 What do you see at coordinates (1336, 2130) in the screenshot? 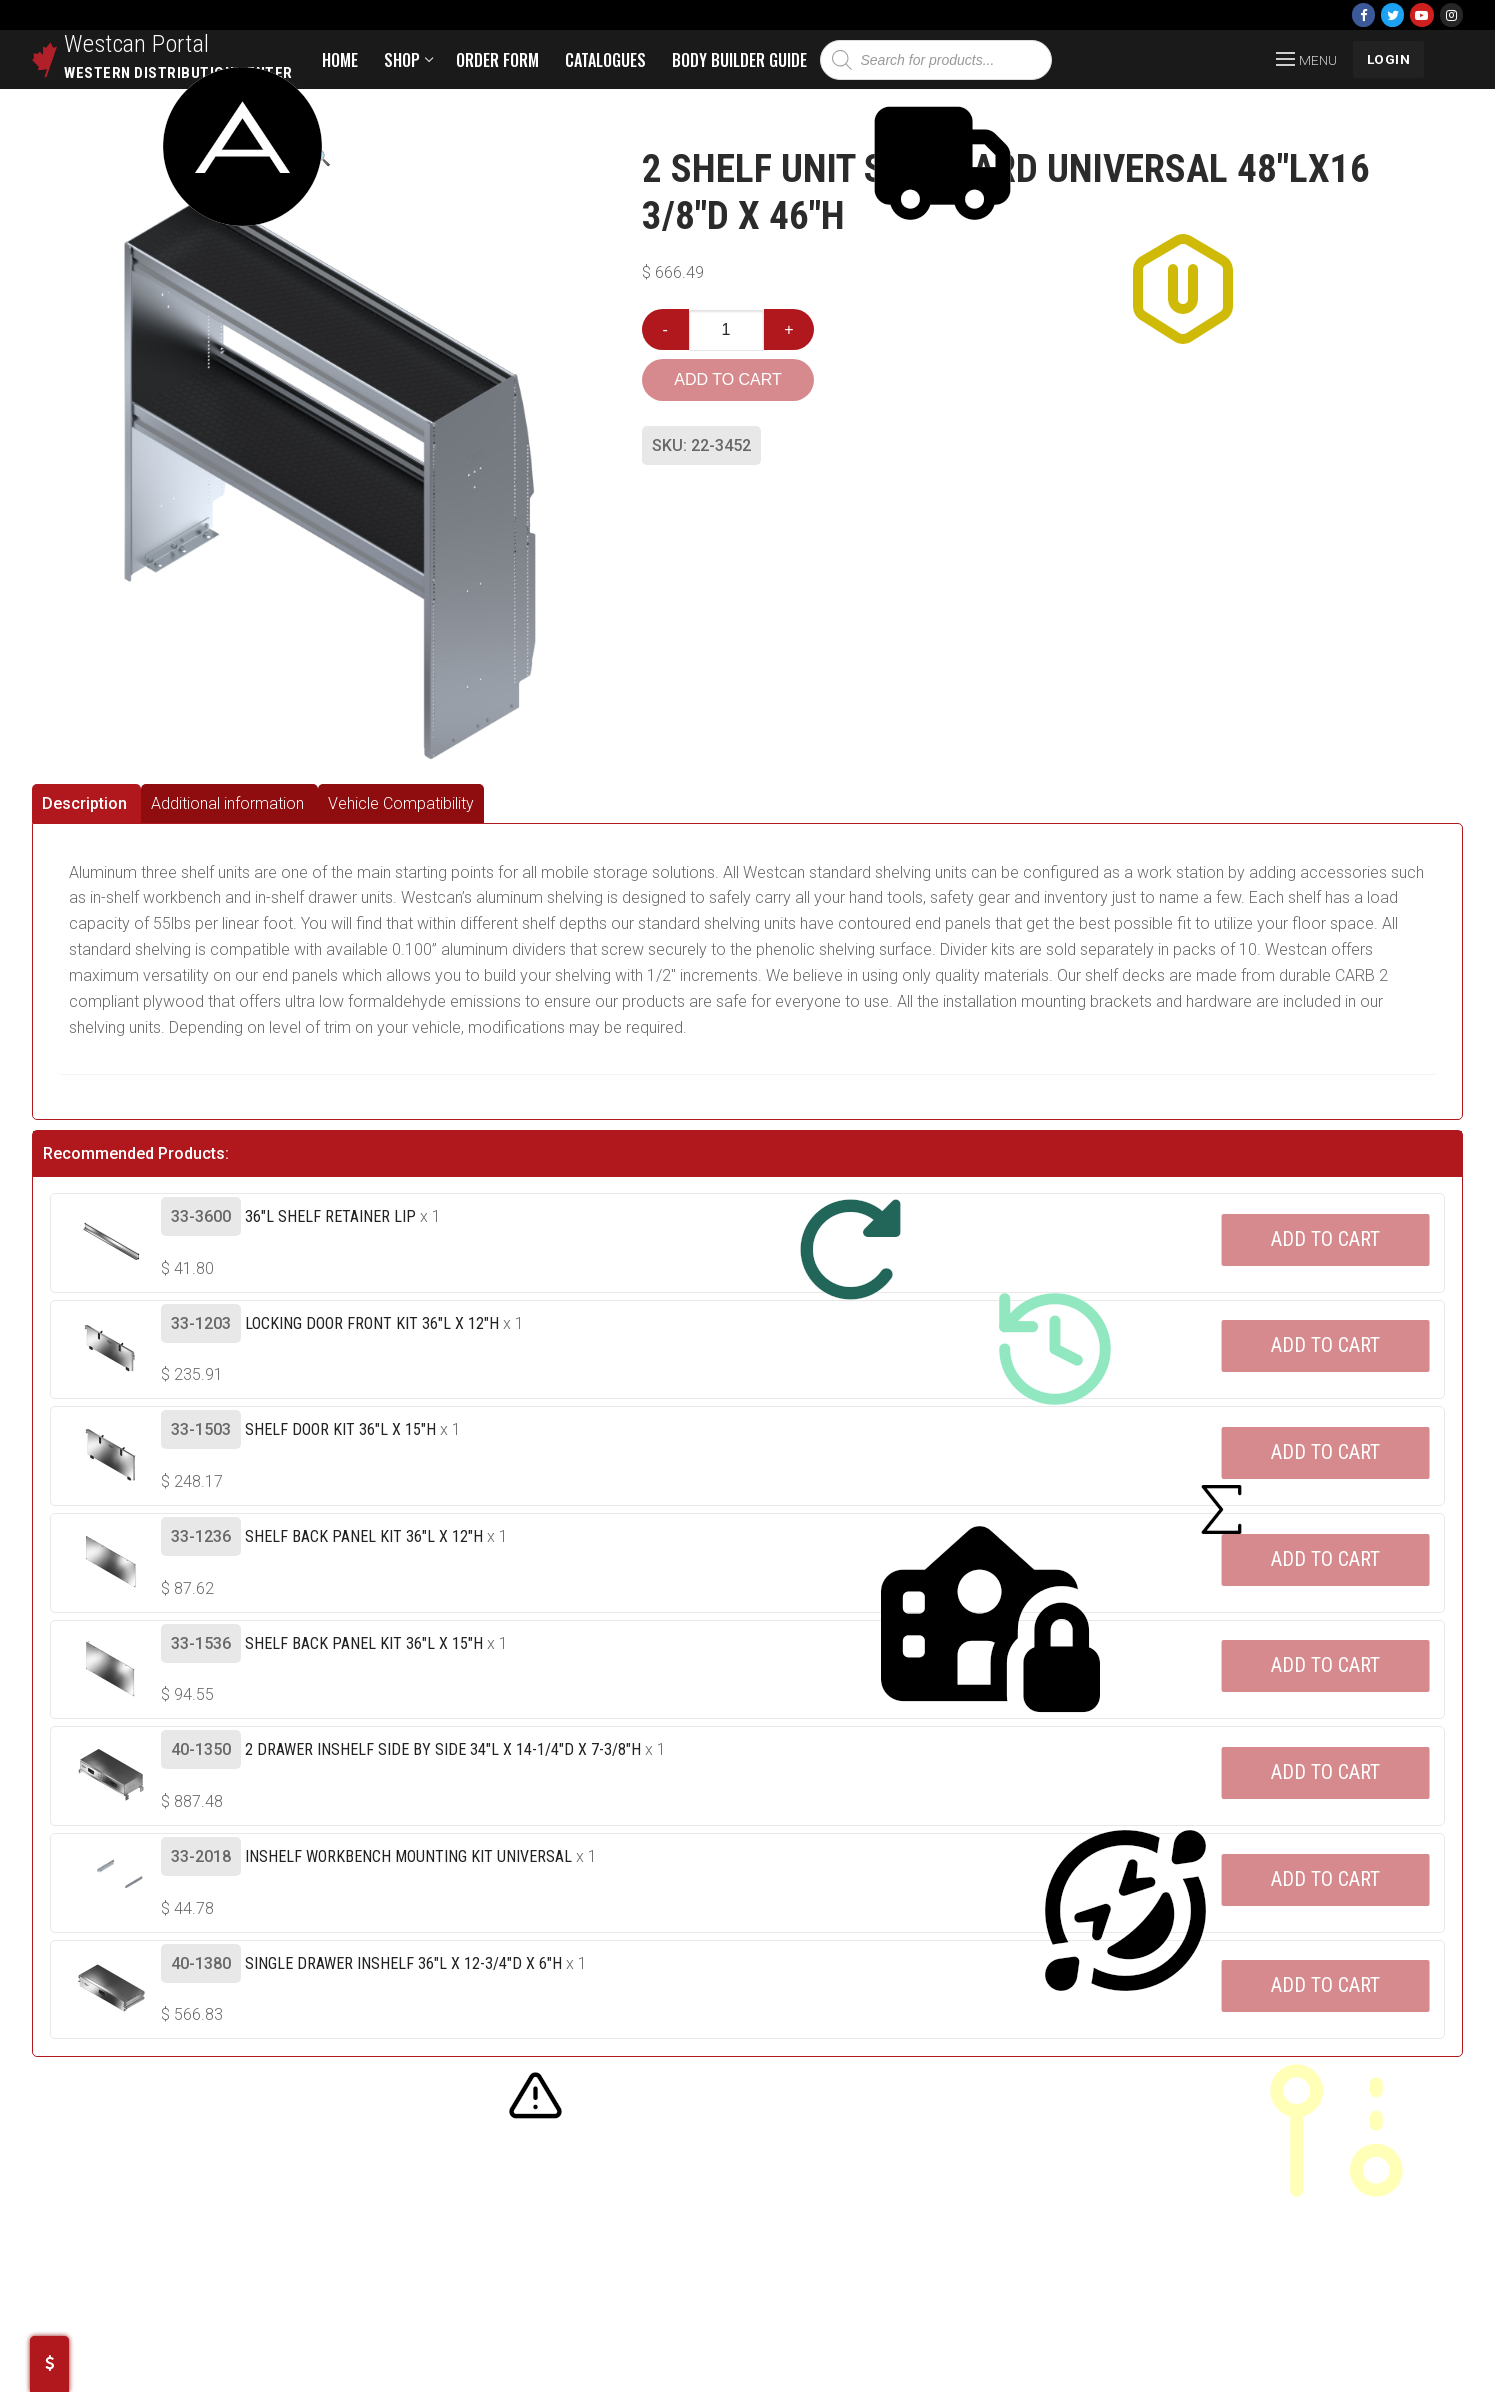
I see `indicates a draft pull request awaiting completion` at bounding box center [1336, 2130].